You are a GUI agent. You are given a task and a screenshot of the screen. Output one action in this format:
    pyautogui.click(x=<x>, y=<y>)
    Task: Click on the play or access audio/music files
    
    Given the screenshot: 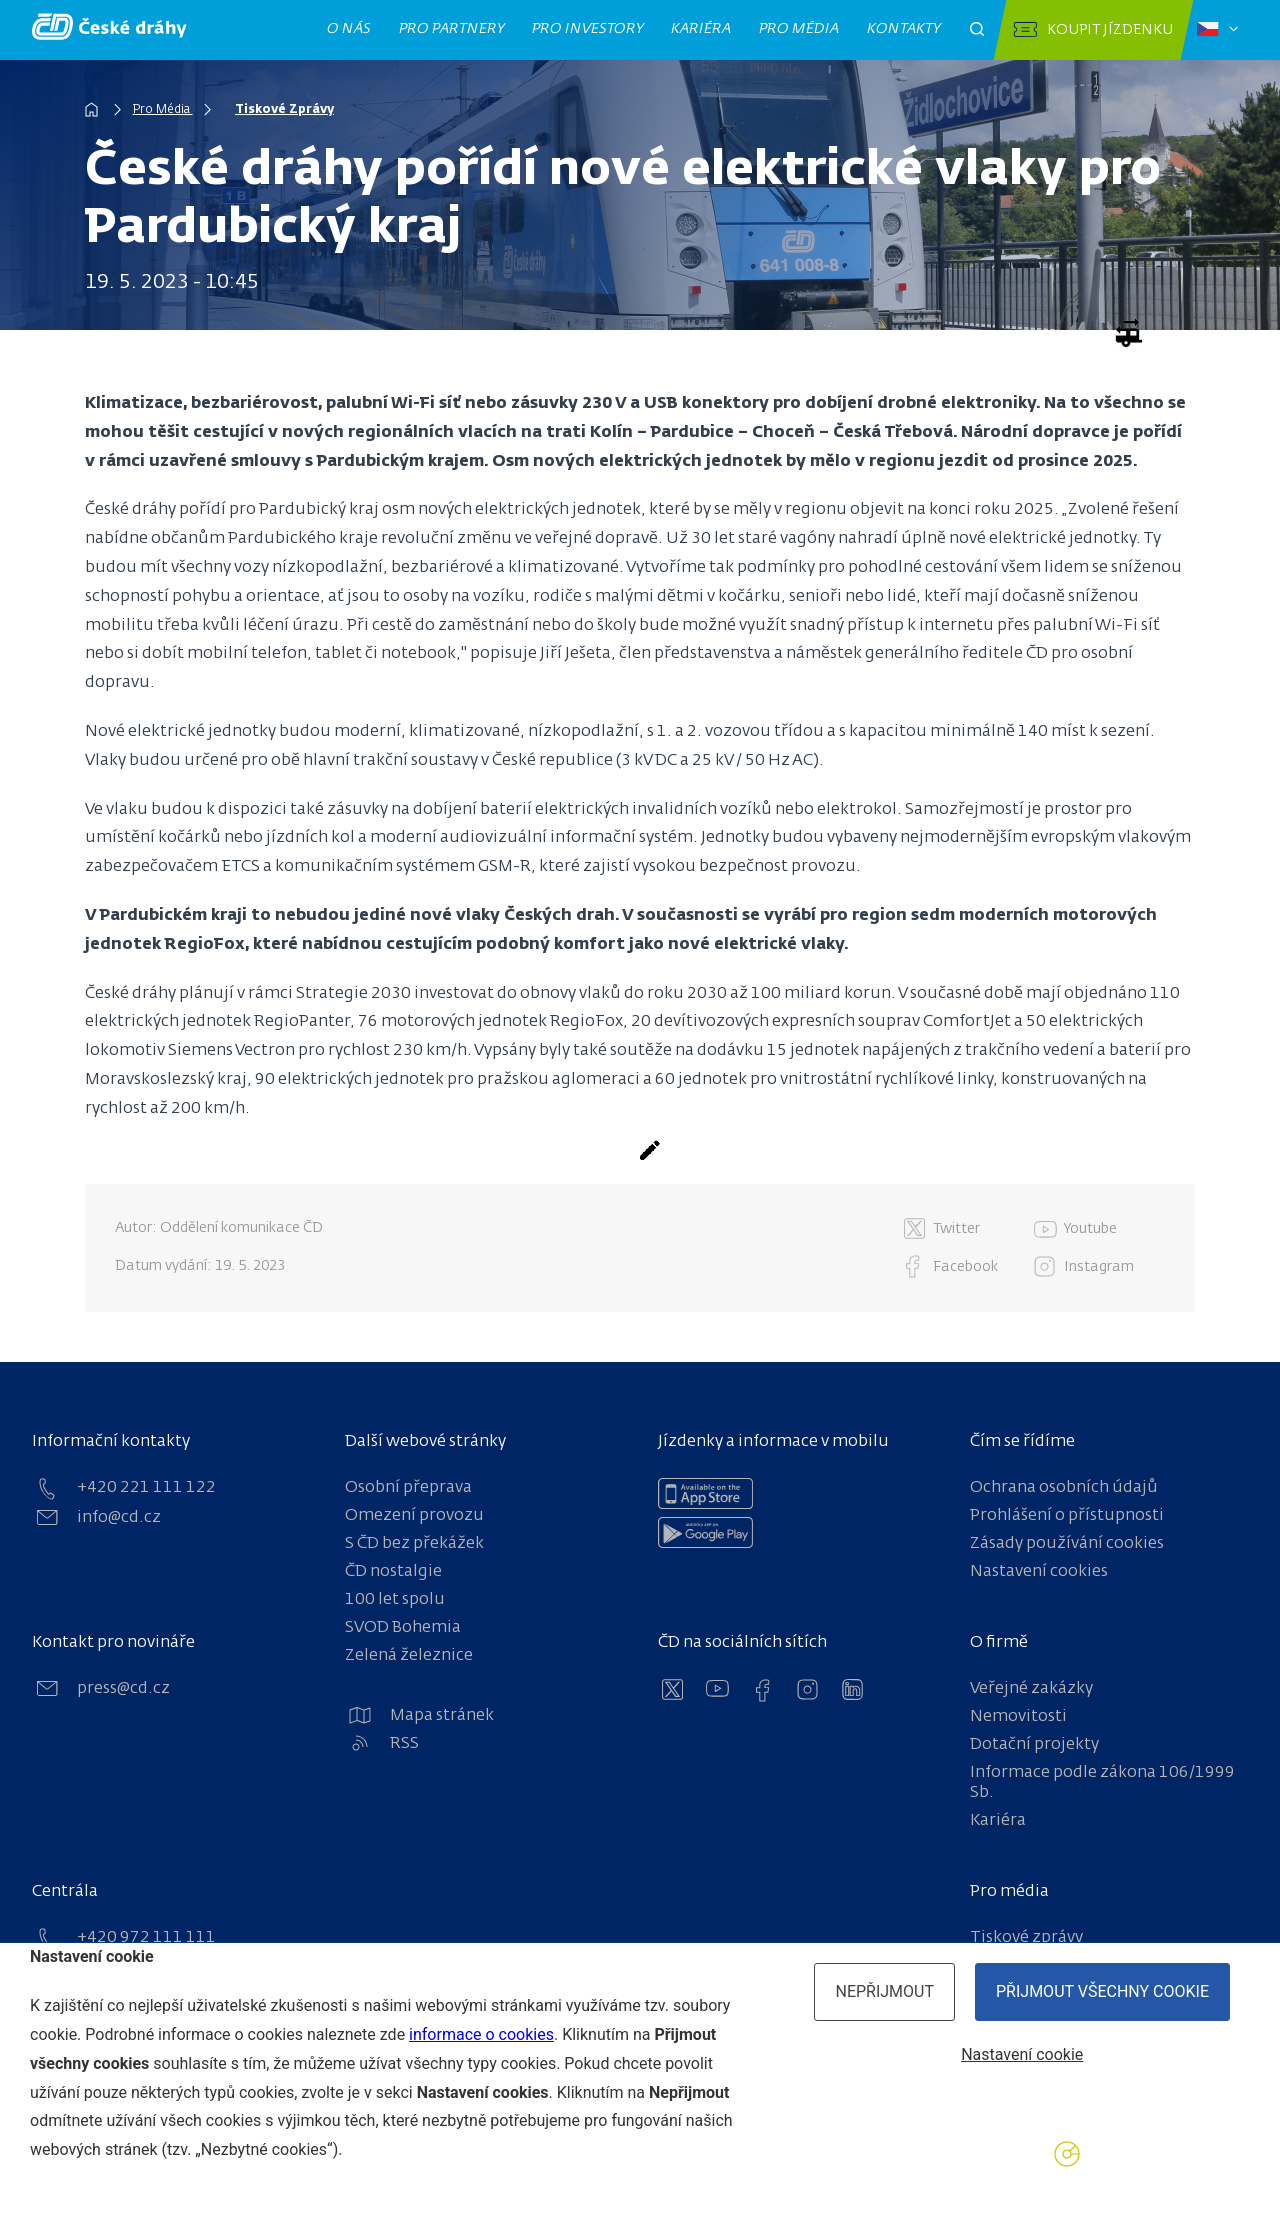 What is the action you would take?
    pyautogui.click(x=1067, y=2154)
    